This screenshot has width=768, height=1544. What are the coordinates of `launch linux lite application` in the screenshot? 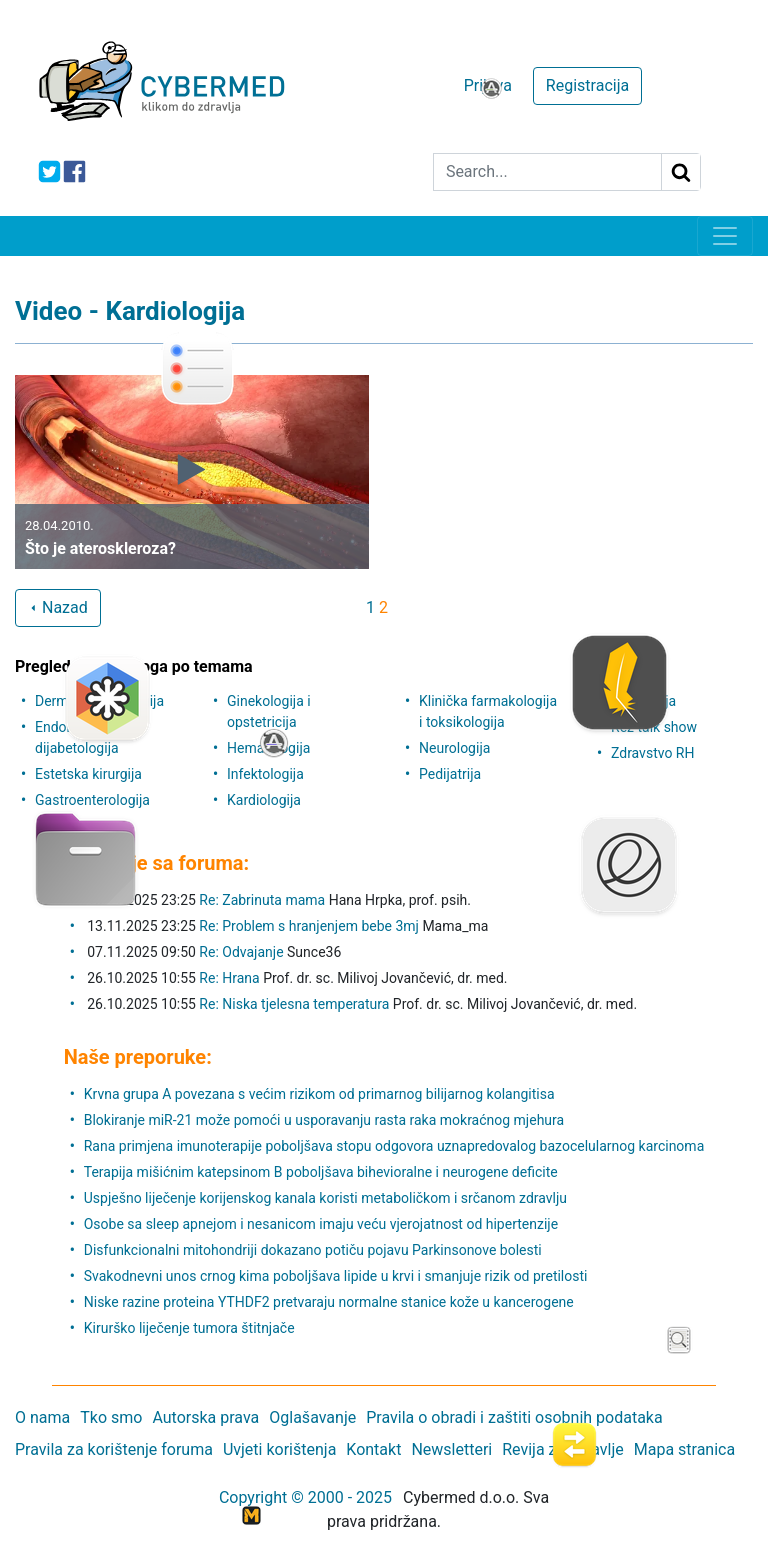 It's located at (619, 682).